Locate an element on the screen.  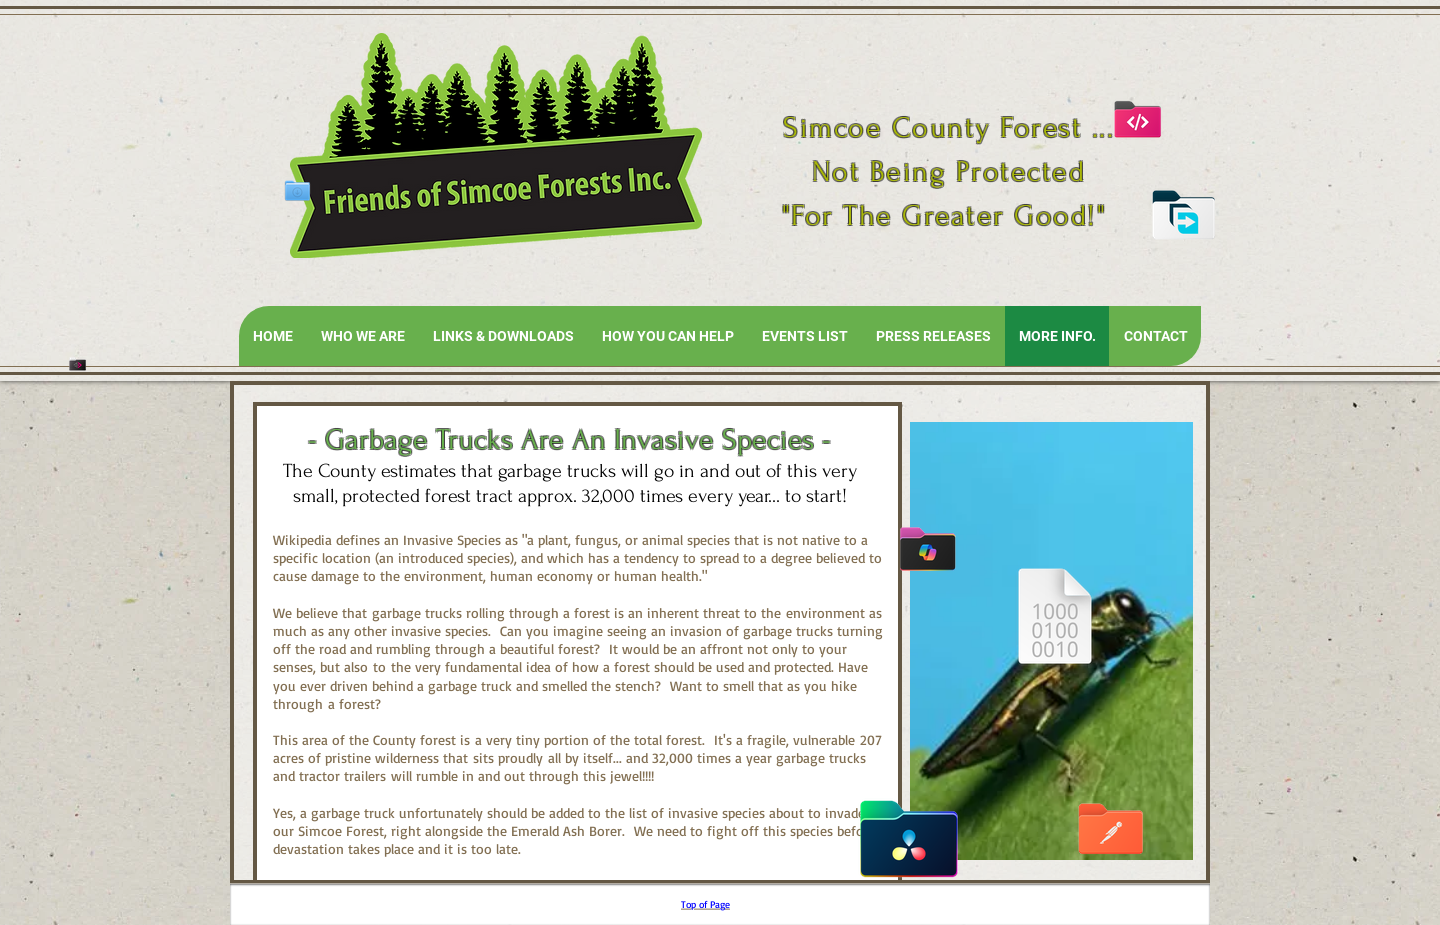
folder containing ActivityPub or federated social media content is located at coordinates (77, 364).